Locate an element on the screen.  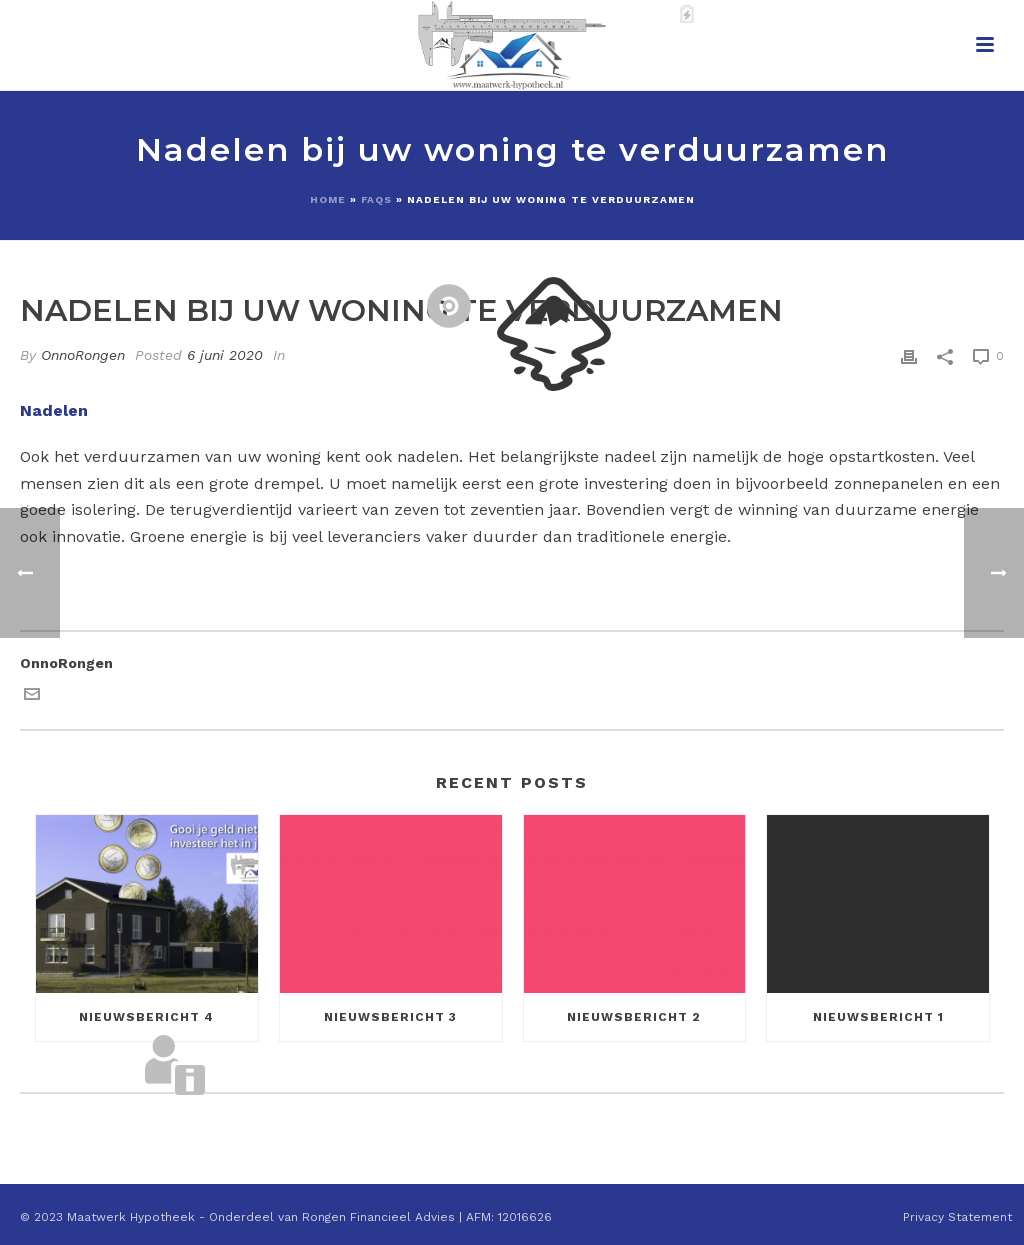
view user profile information is located at coordinates (175, 1065).